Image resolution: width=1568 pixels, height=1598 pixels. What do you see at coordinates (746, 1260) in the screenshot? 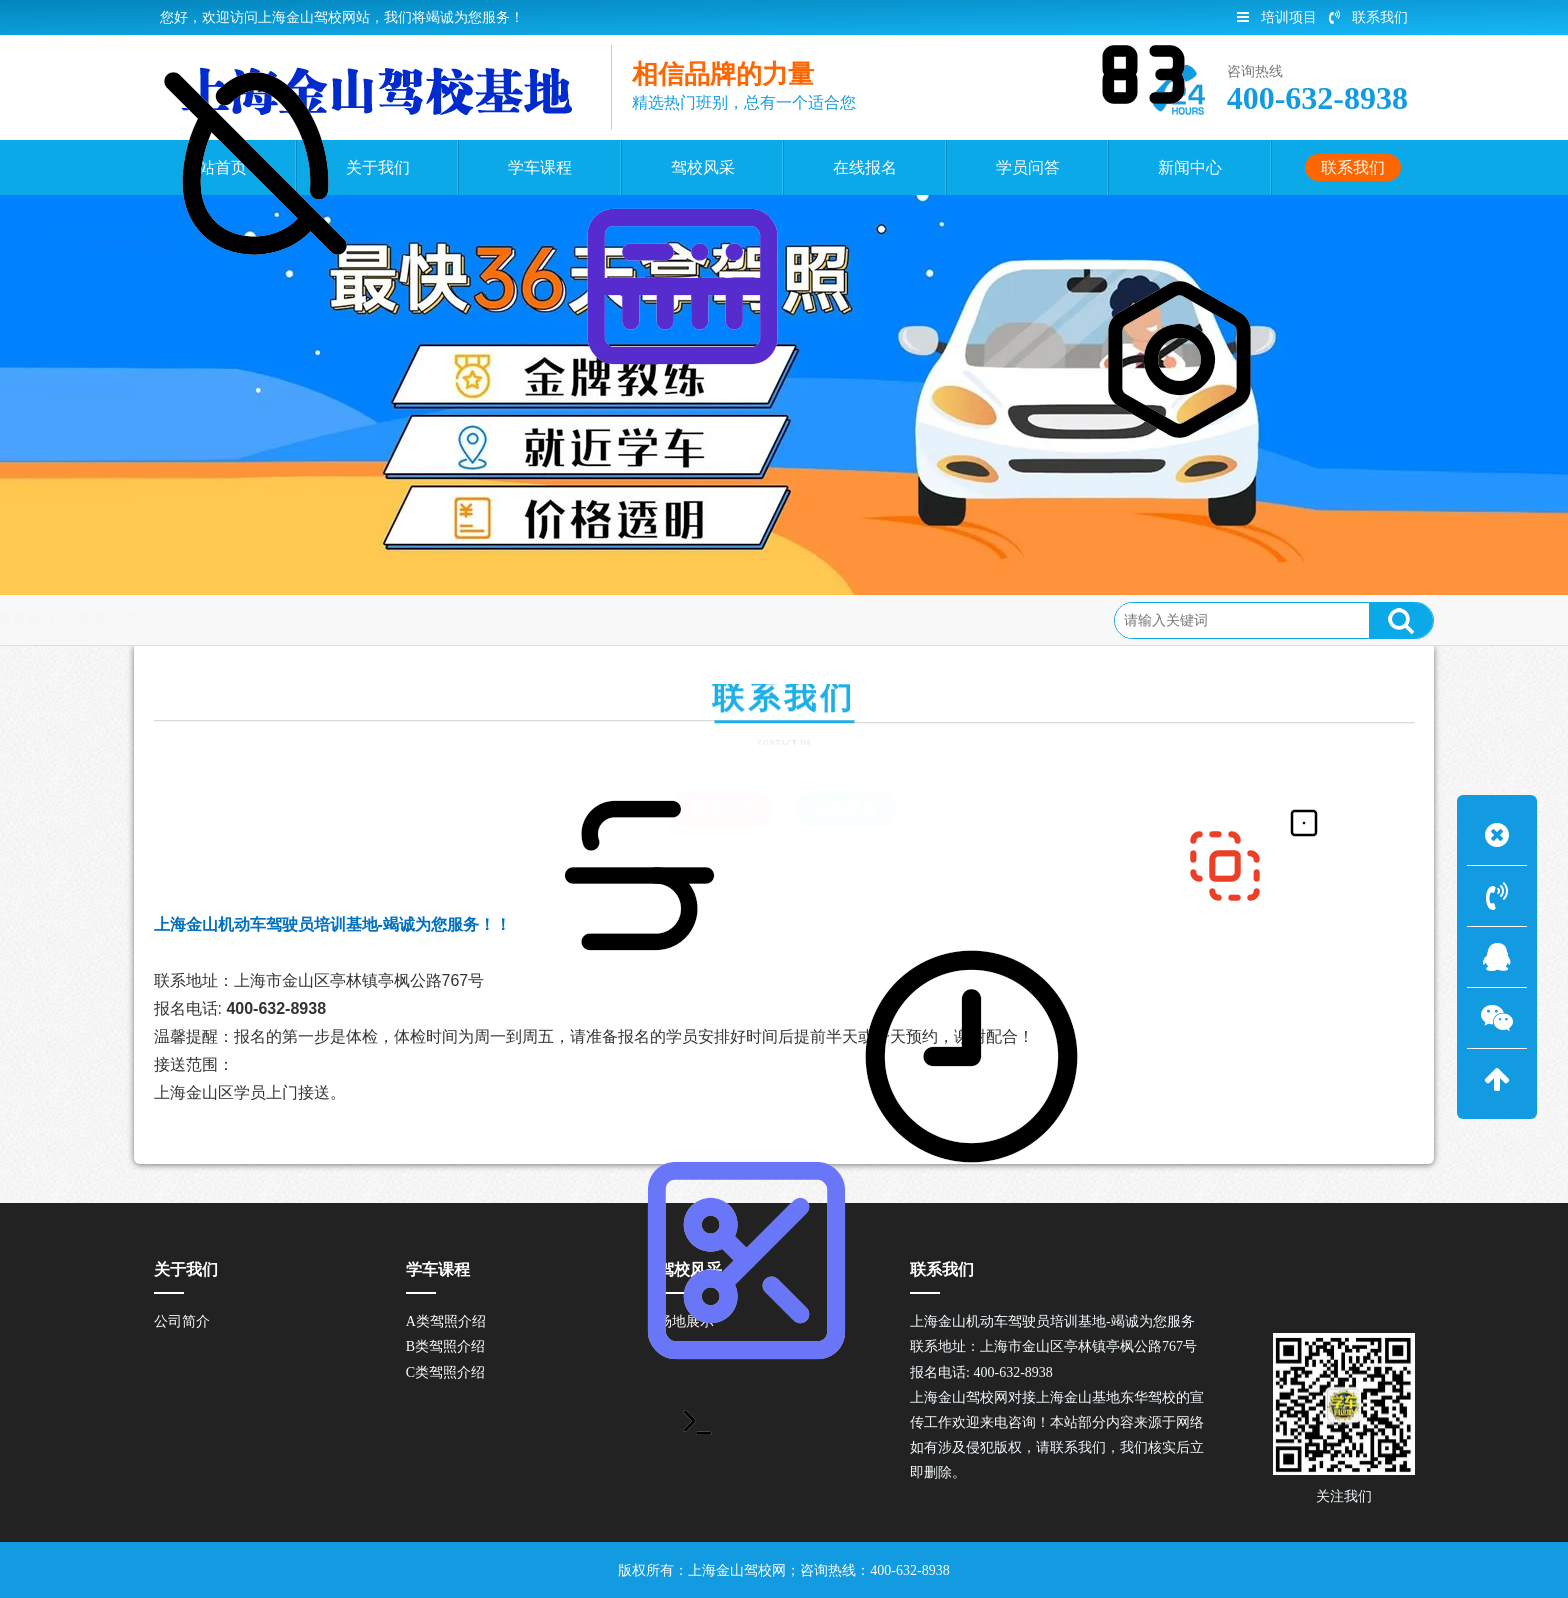
I see `cut or crop selected content` at bounding box center [746, 1260].